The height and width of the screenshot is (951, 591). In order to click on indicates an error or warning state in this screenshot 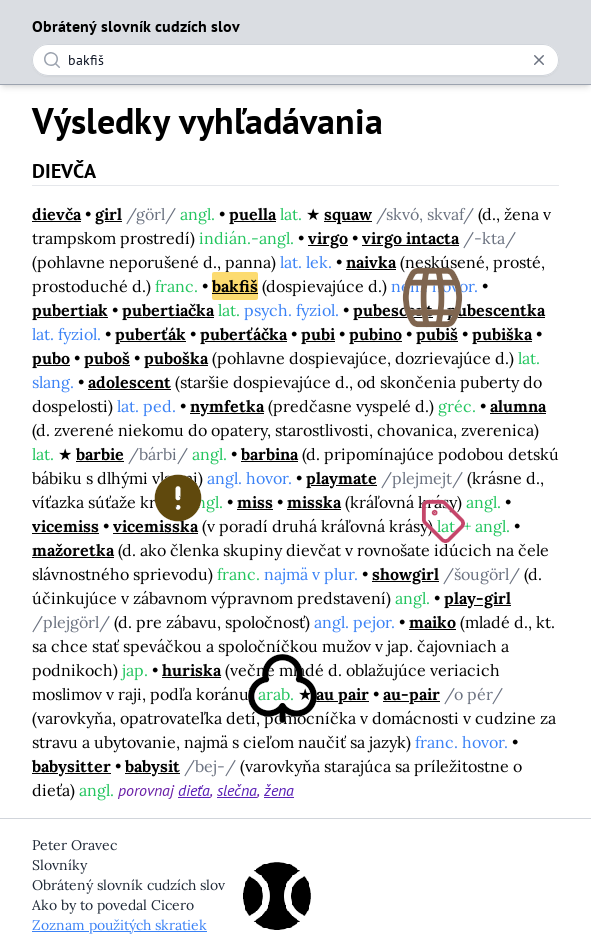, I will do `click(178, 498)`.